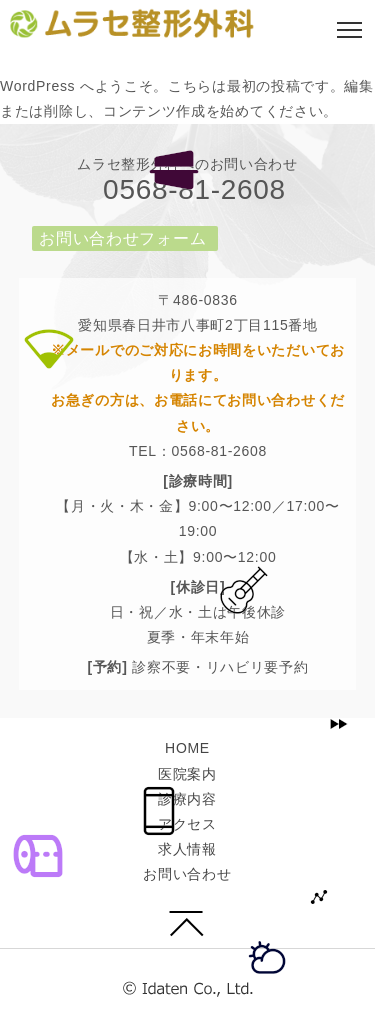 The height and width of the screenshot is (1029, 375). I want to click on skip to next track, so click(339, 724).